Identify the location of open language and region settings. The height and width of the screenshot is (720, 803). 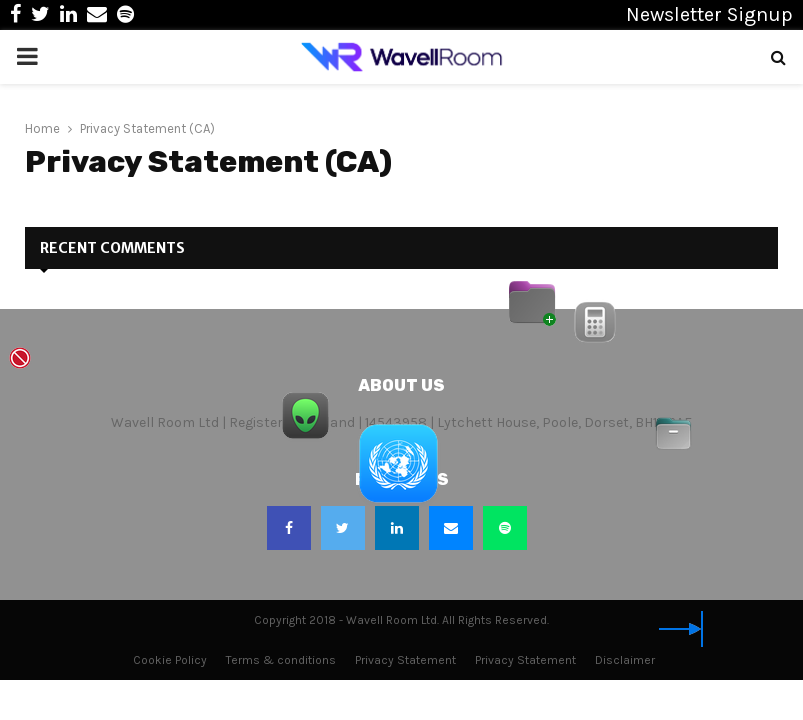
(398, 463).